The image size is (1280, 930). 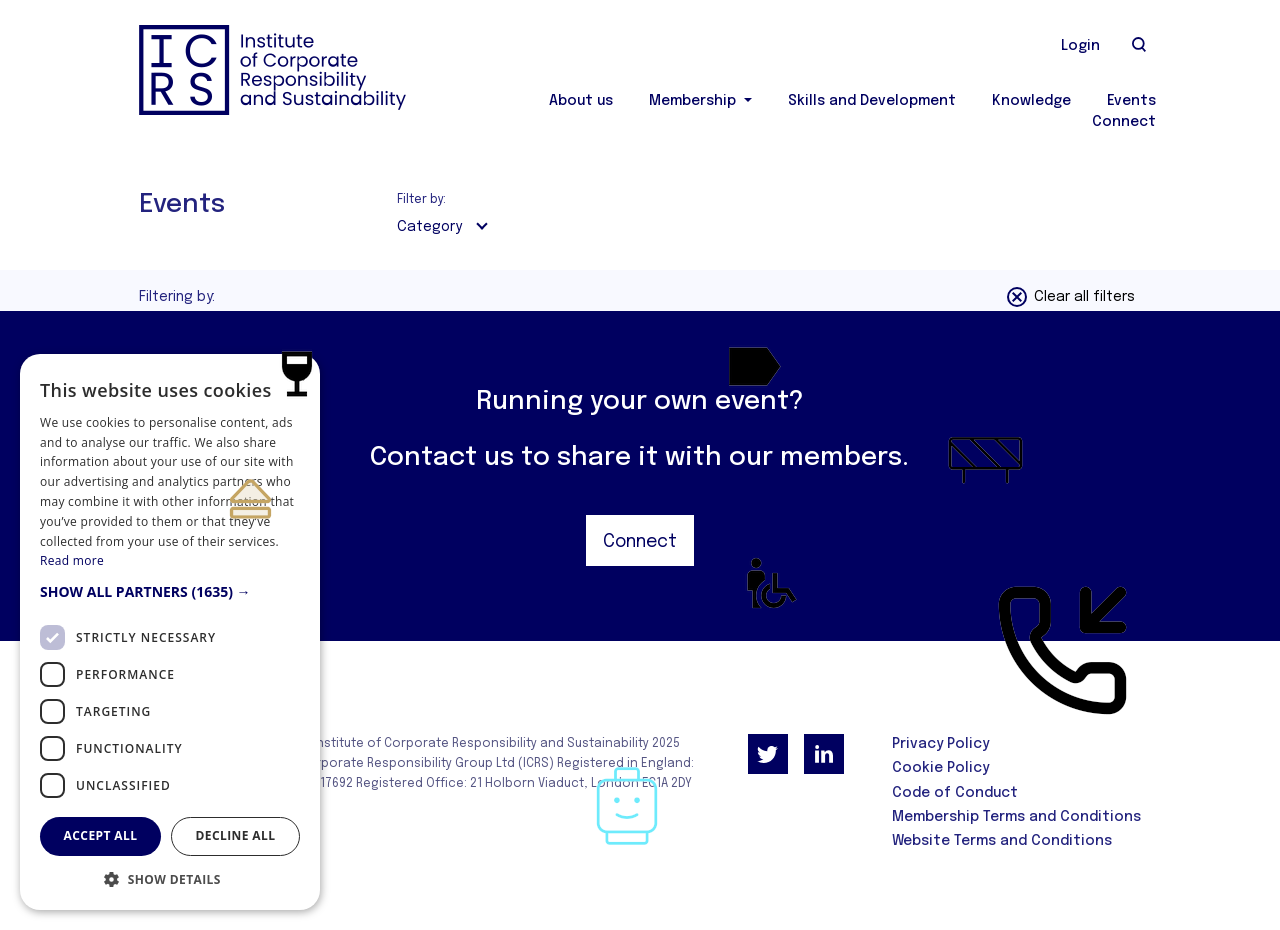 What do you see at coordinates (985, 457) in the screenshot?
I see `indicates a blocked or restricted area` at bounding box center [985, 457].